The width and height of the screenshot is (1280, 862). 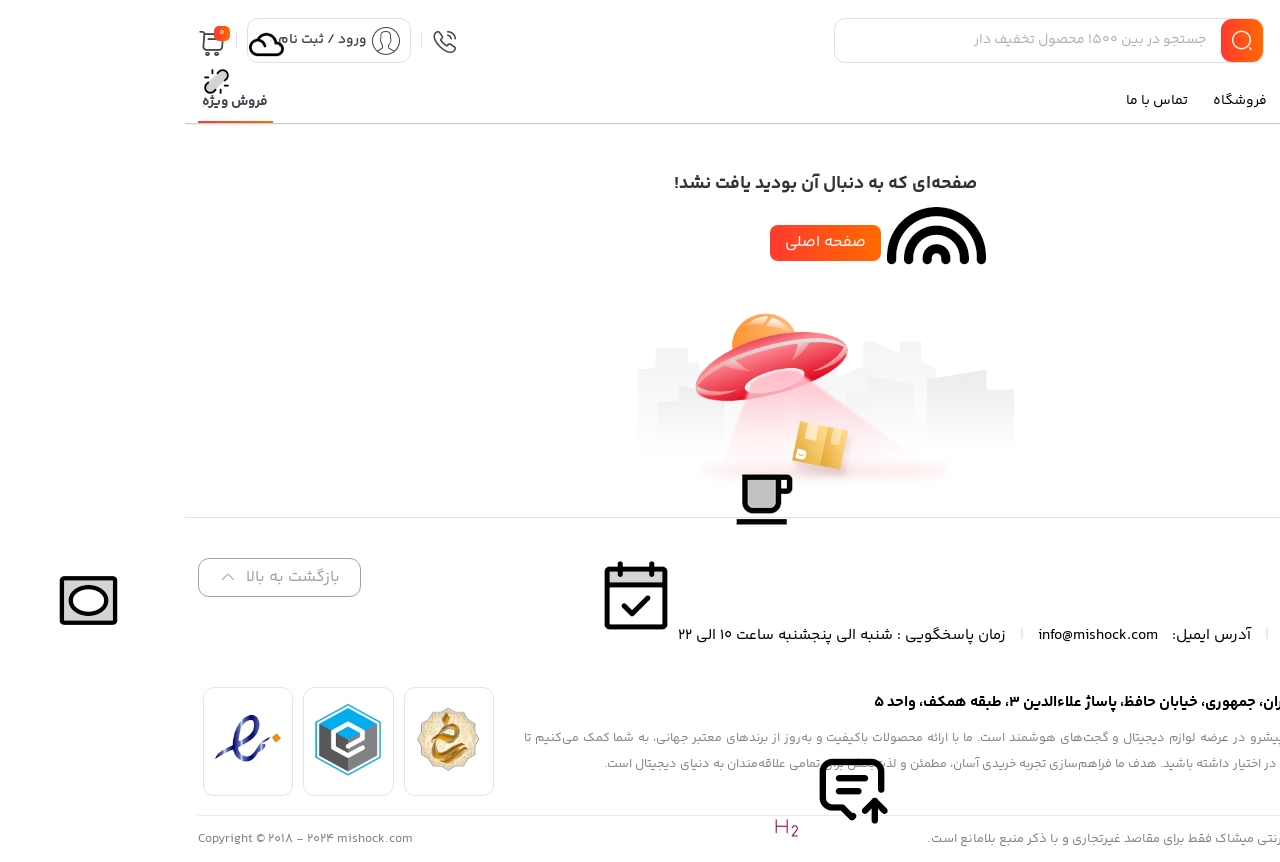 I want to click on apply vignette effect to image, so click(x=88, y=600).